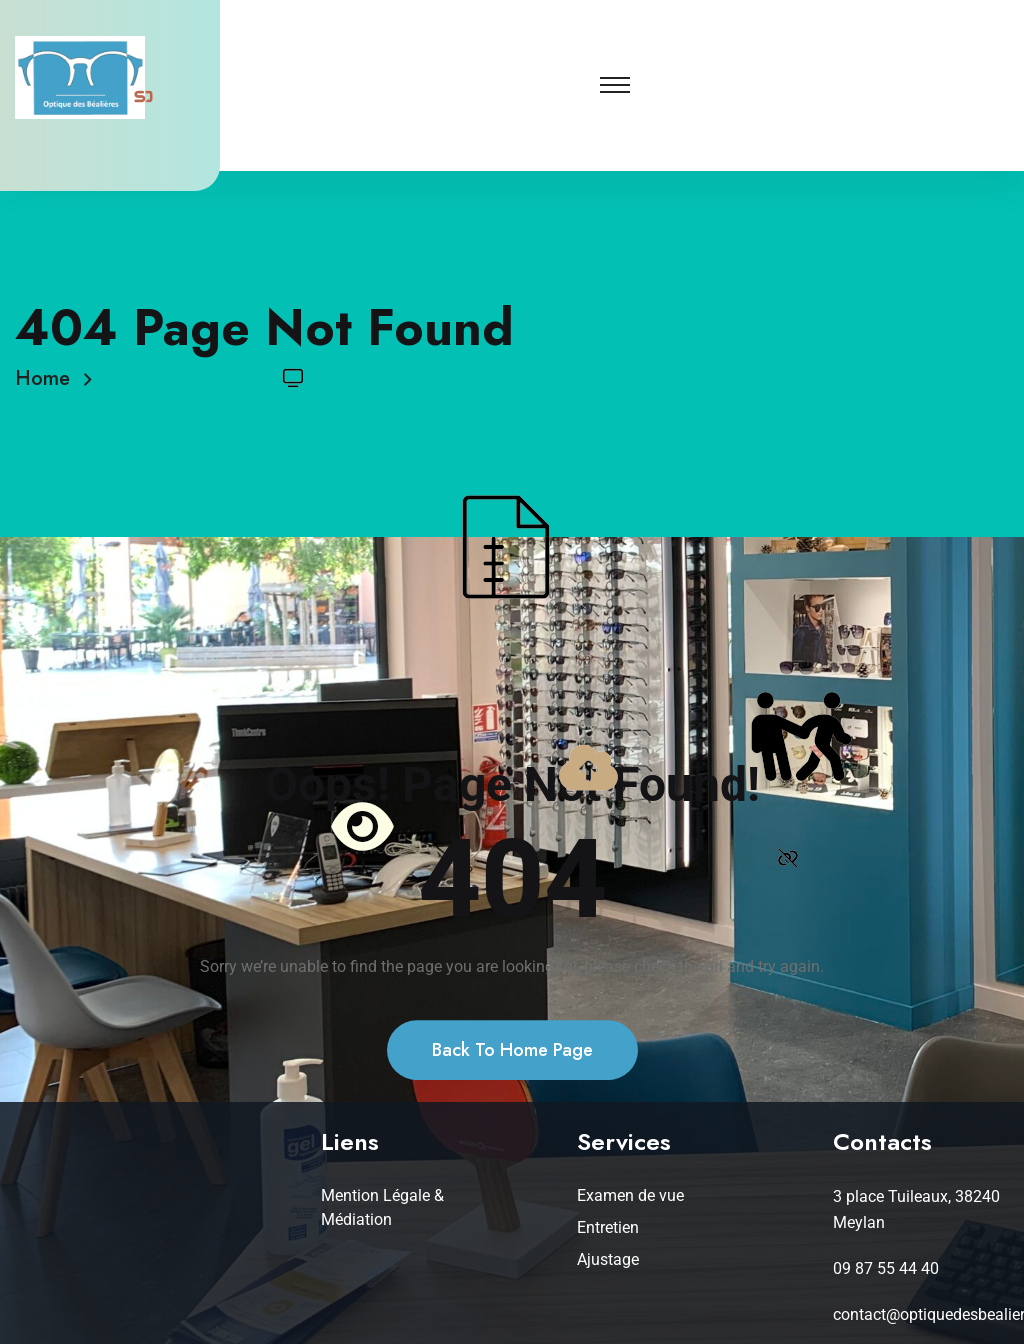  Describe the element at coordinates (788, 858) in the screenshot. I see `indicates a broken or invalid link` at that location.